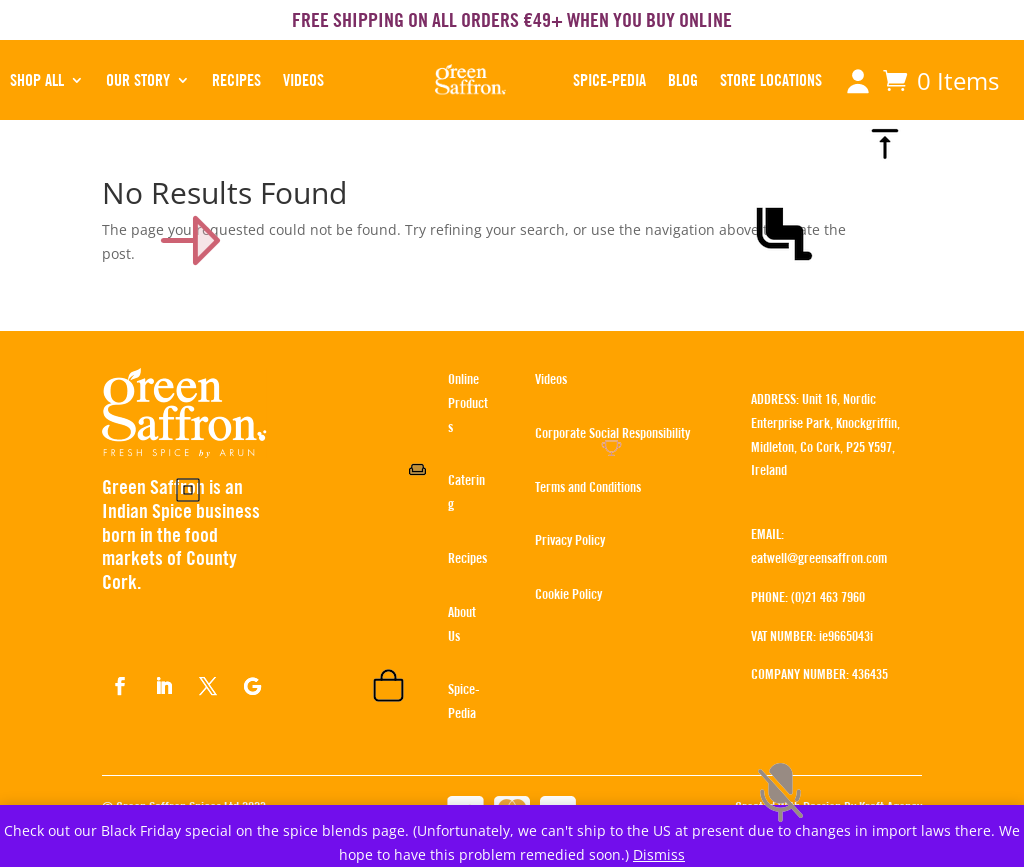  Describe the element at coordinates (417, 469) in the screenshot. I see `view weekend or leisure activities` at that location.